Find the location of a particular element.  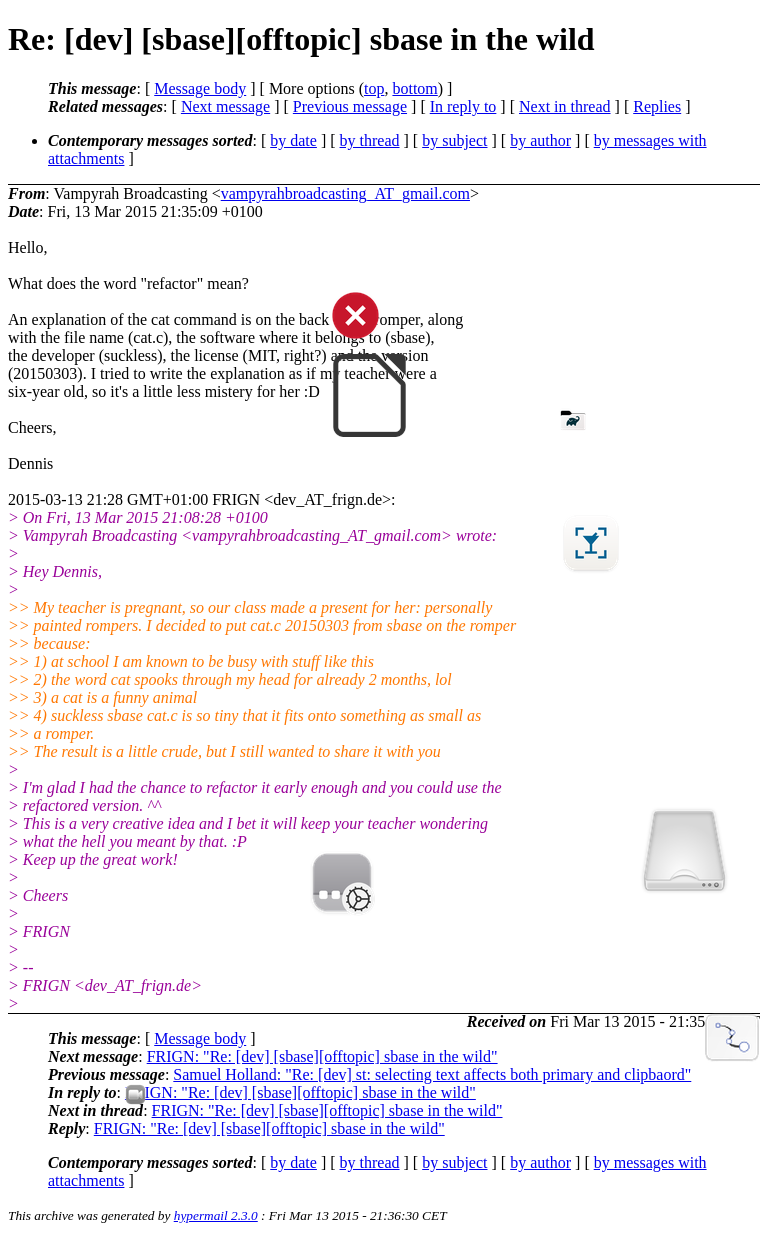

open nomacs image viewer is located at coordinates (591, 543).